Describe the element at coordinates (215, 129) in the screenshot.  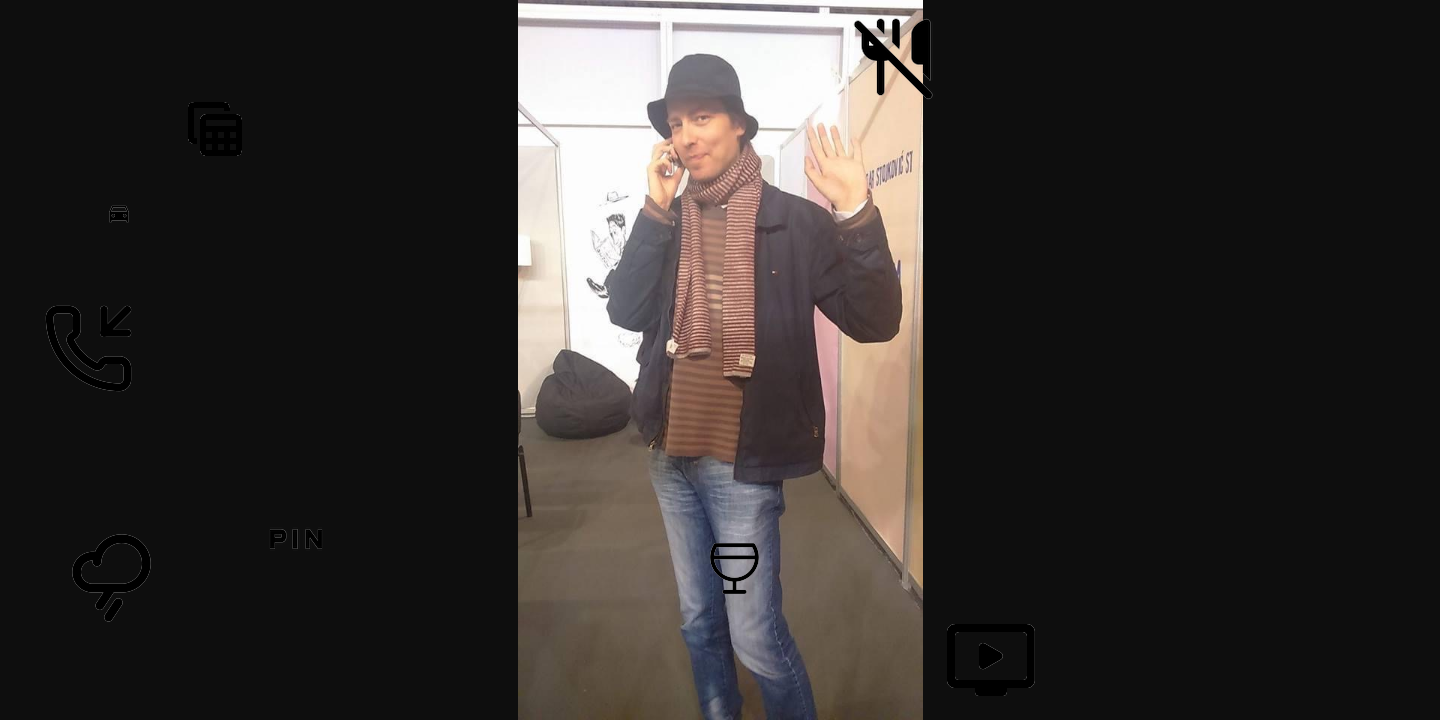
I see `switch to table or grid view` at that location.